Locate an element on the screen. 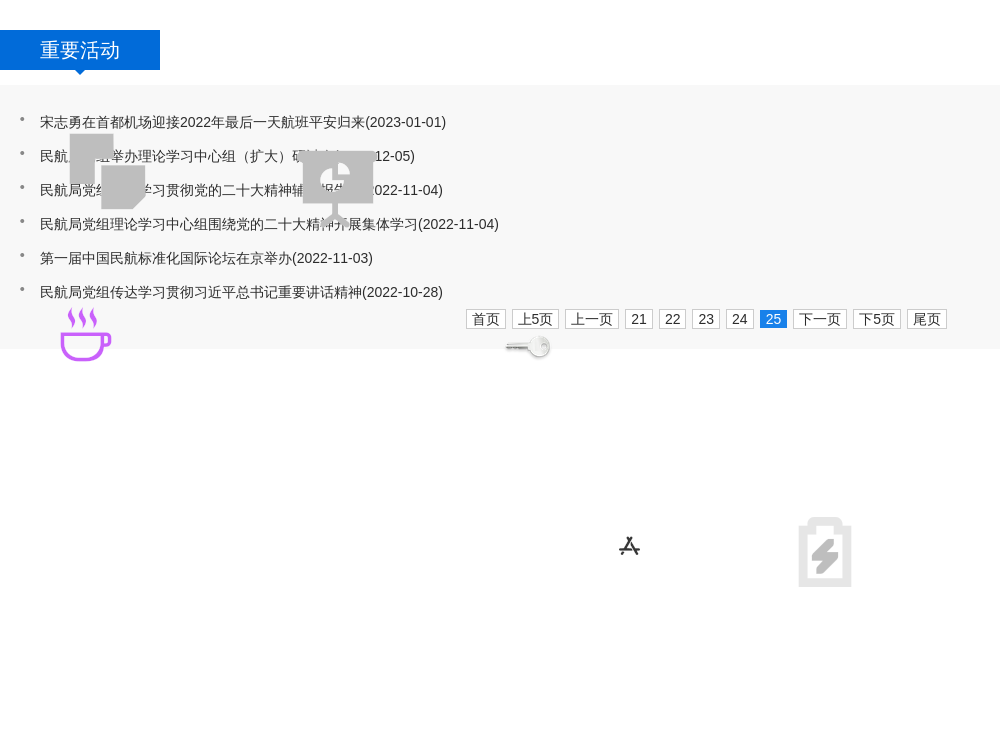  copy selected content to clipboard is located at coordinates (107, 171).